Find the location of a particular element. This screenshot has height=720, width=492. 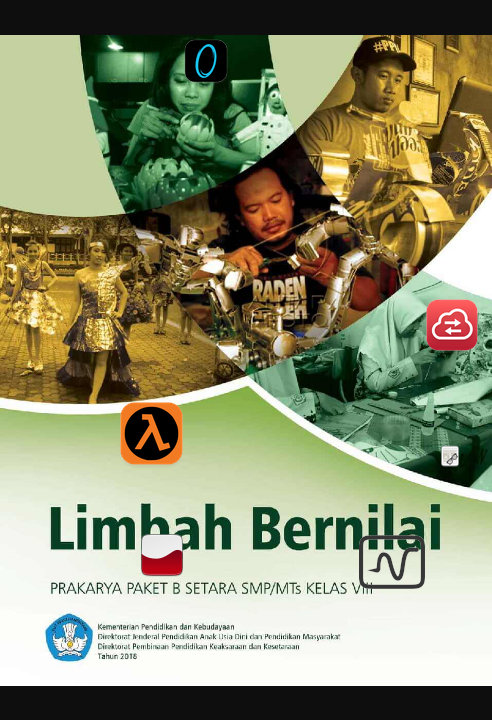

open the portal app is located at coordinates (206, 61).